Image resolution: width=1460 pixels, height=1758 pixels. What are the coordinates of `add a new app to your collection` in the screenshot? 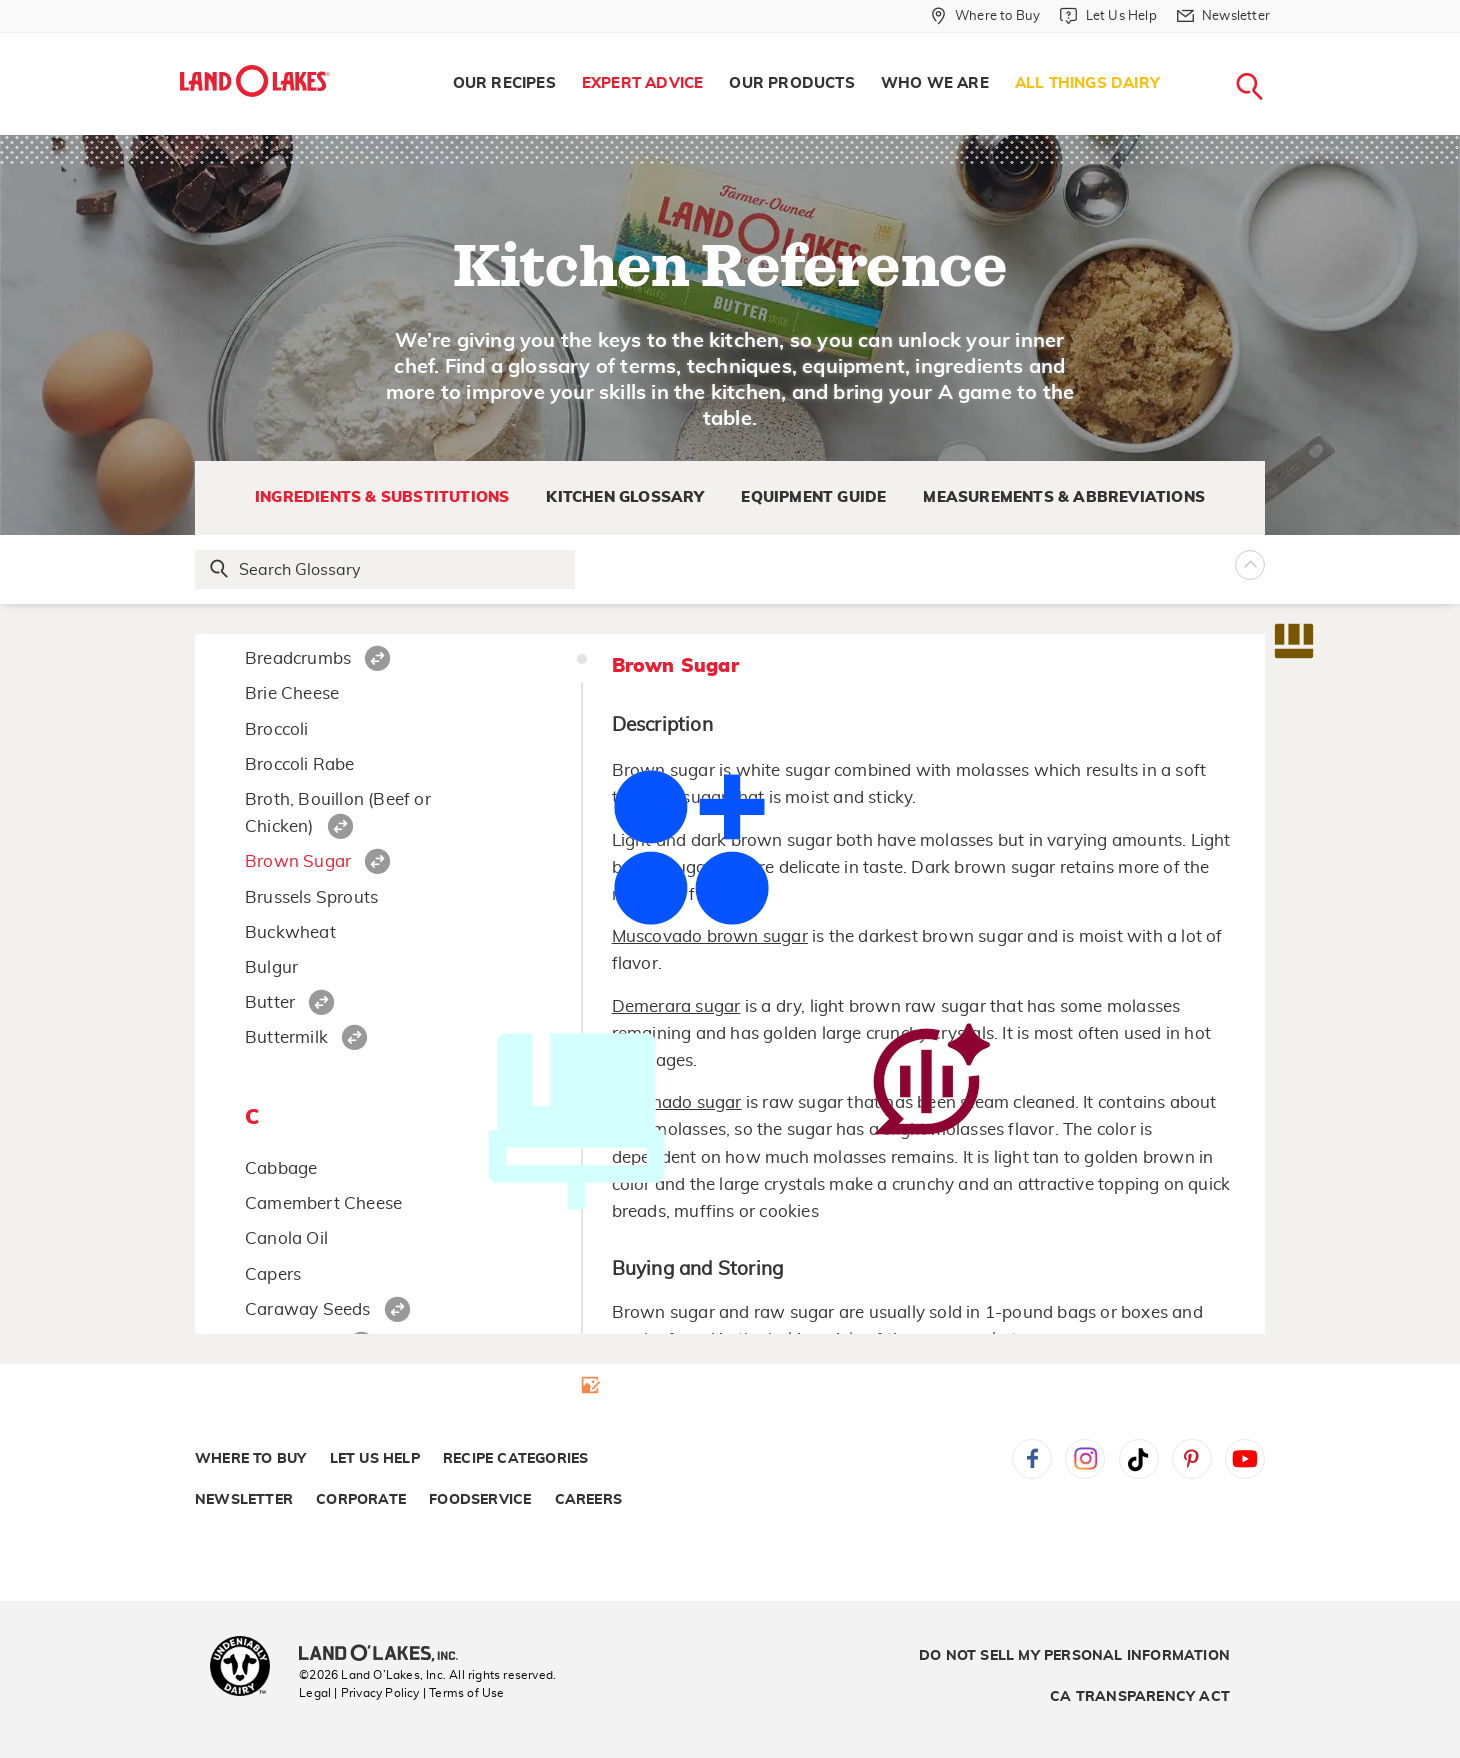 It's located at (691, 847).